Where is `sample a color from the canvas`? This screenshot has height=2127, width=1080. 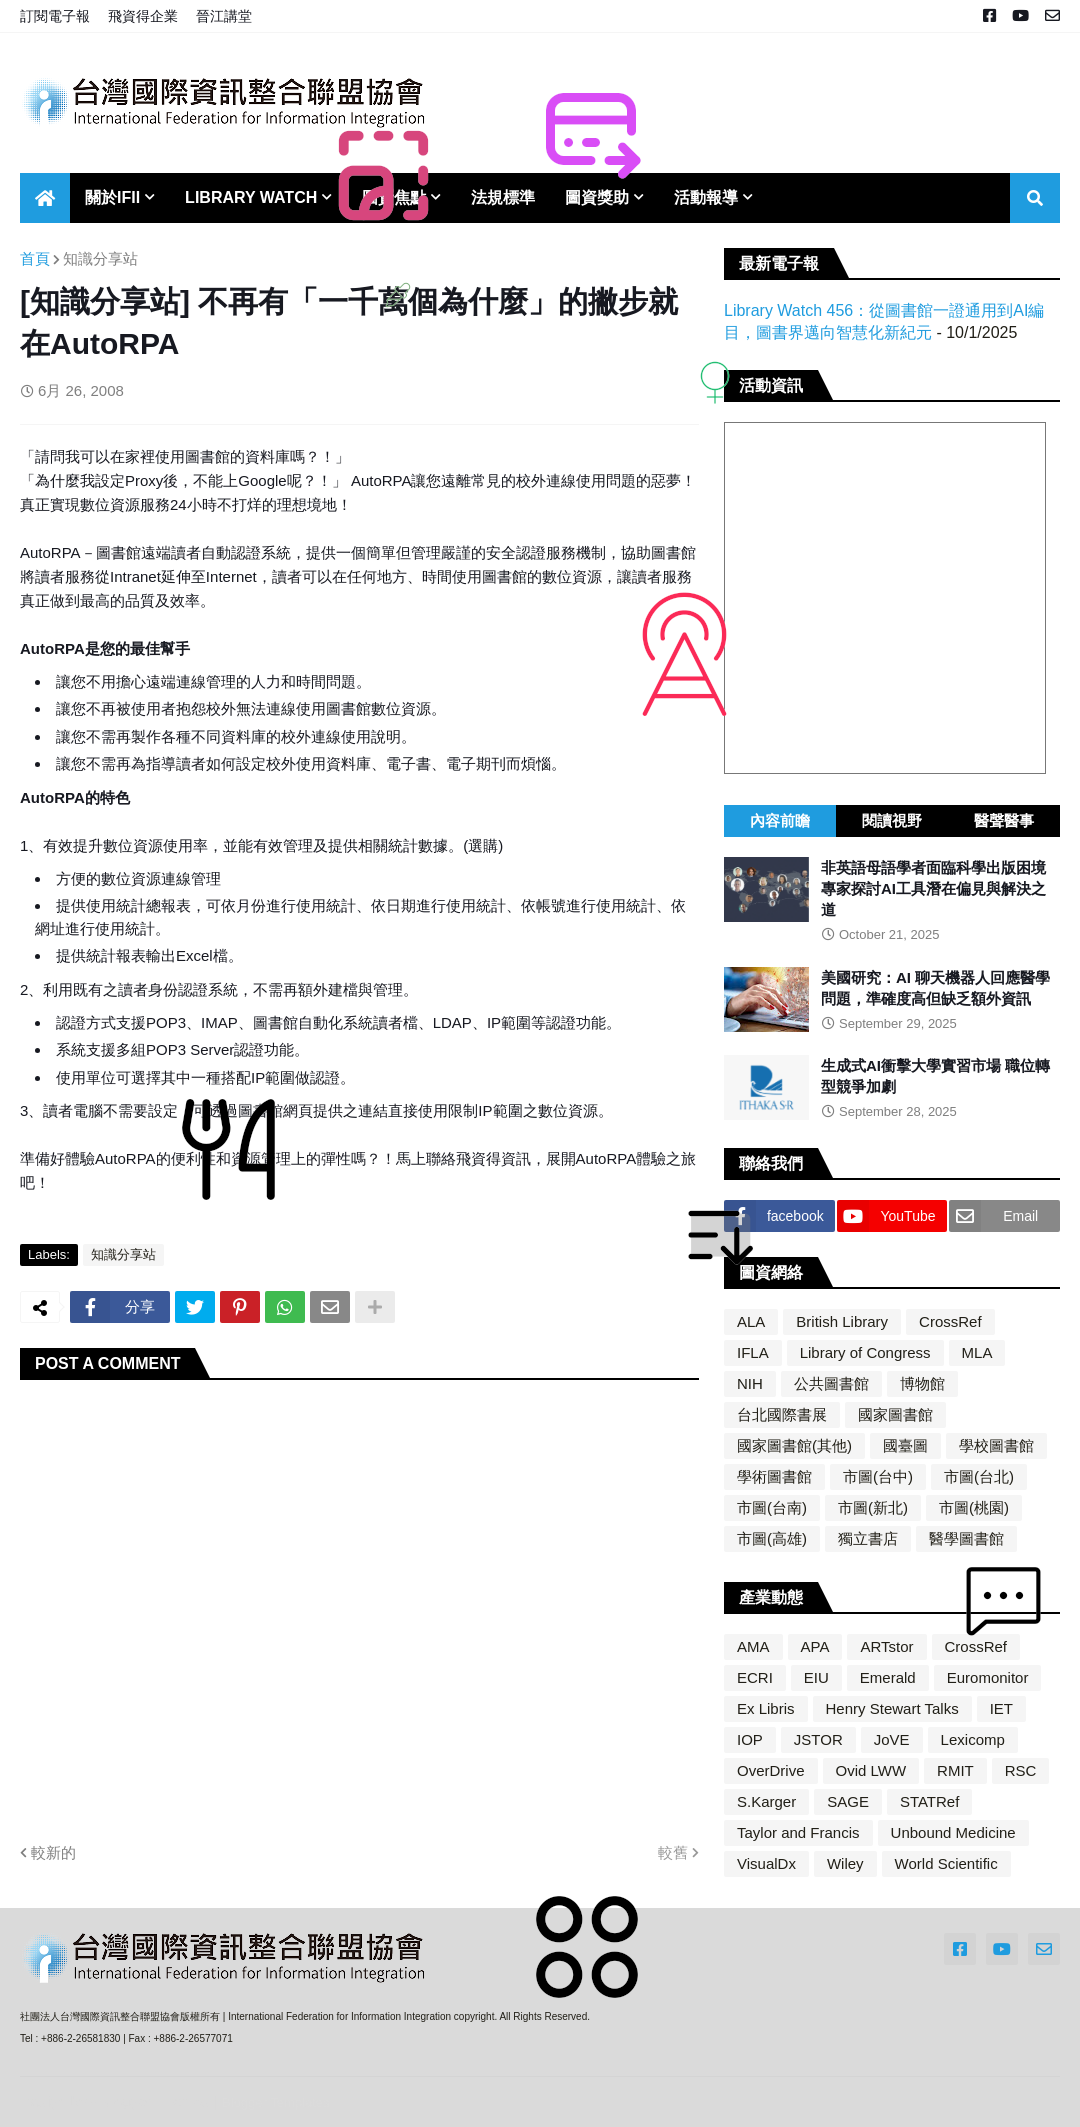 sample a color from the canvas is located at coordinates (398, 295).